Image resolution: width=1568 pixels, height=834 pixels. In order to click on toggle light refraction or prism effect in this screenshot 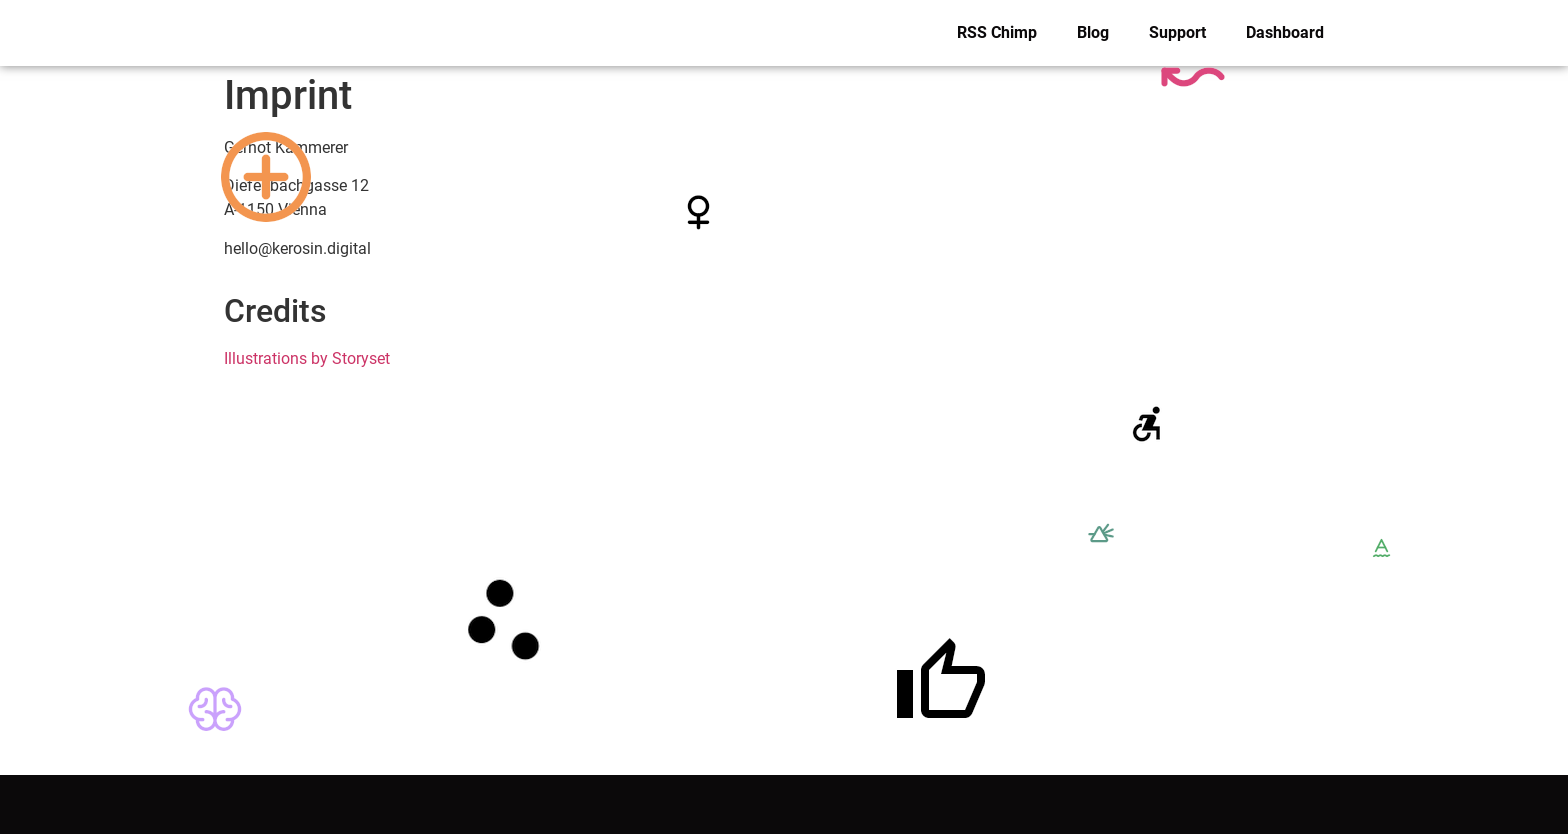, I will do `click(1101, 533)`.